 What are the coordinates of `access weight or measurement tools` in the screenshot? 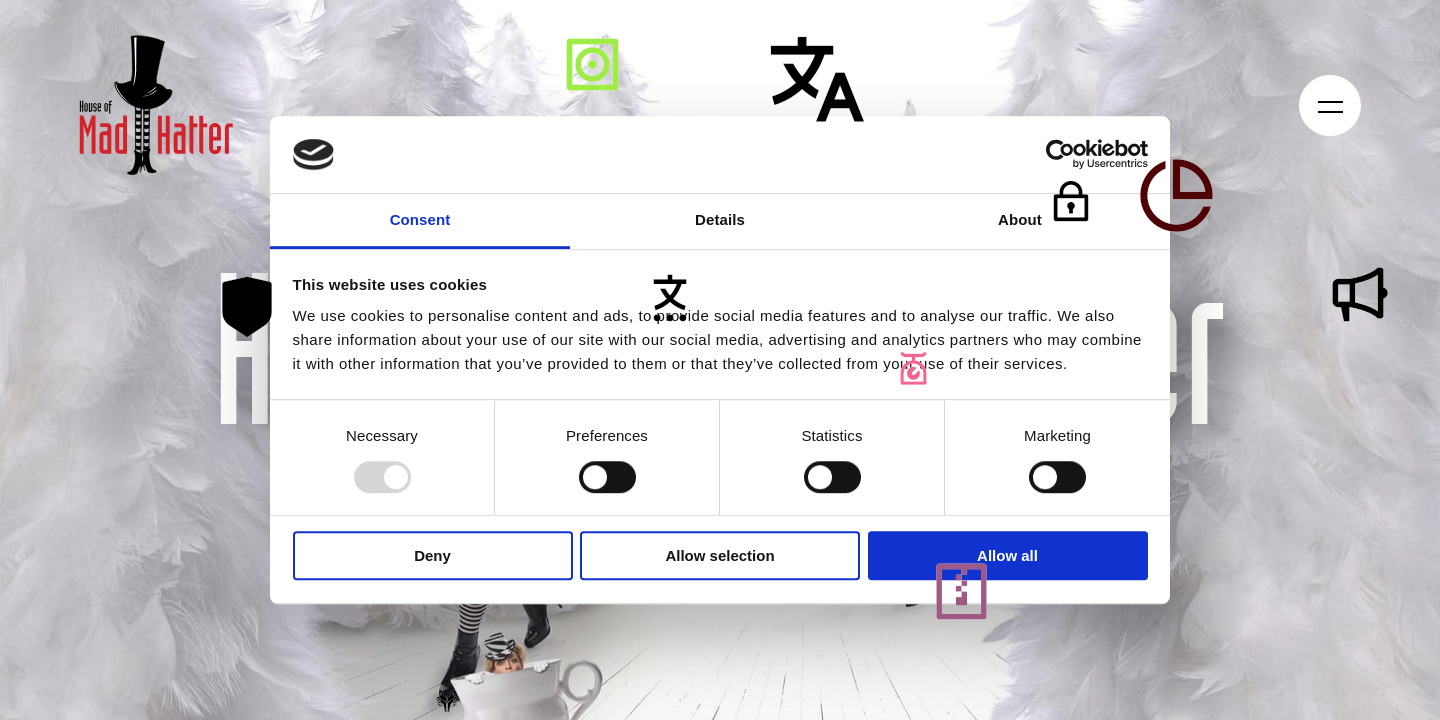 It's located at (913, 368).